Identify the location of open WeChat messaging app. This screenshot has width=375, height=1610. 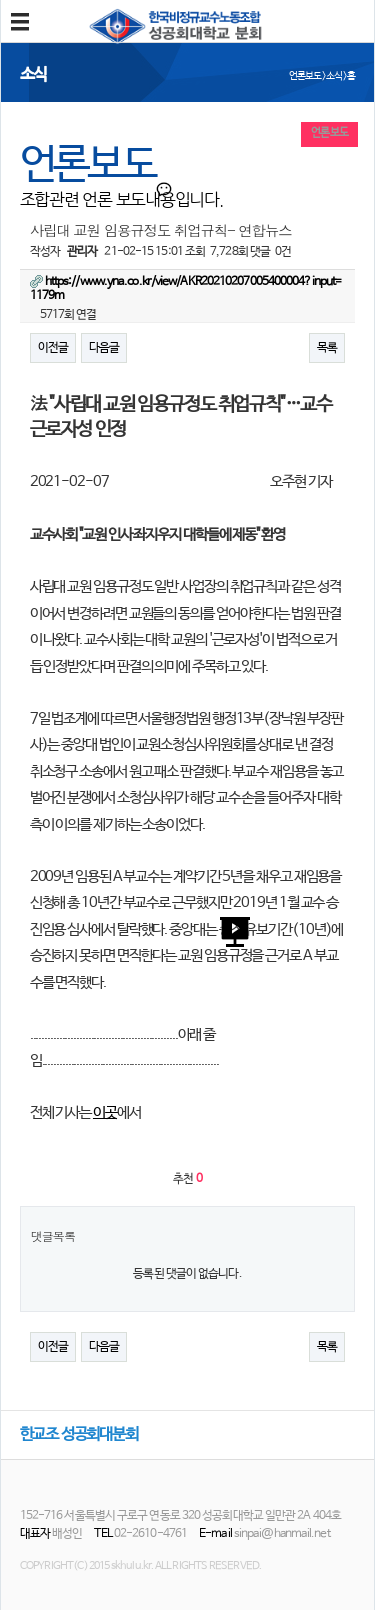
(164, 189).